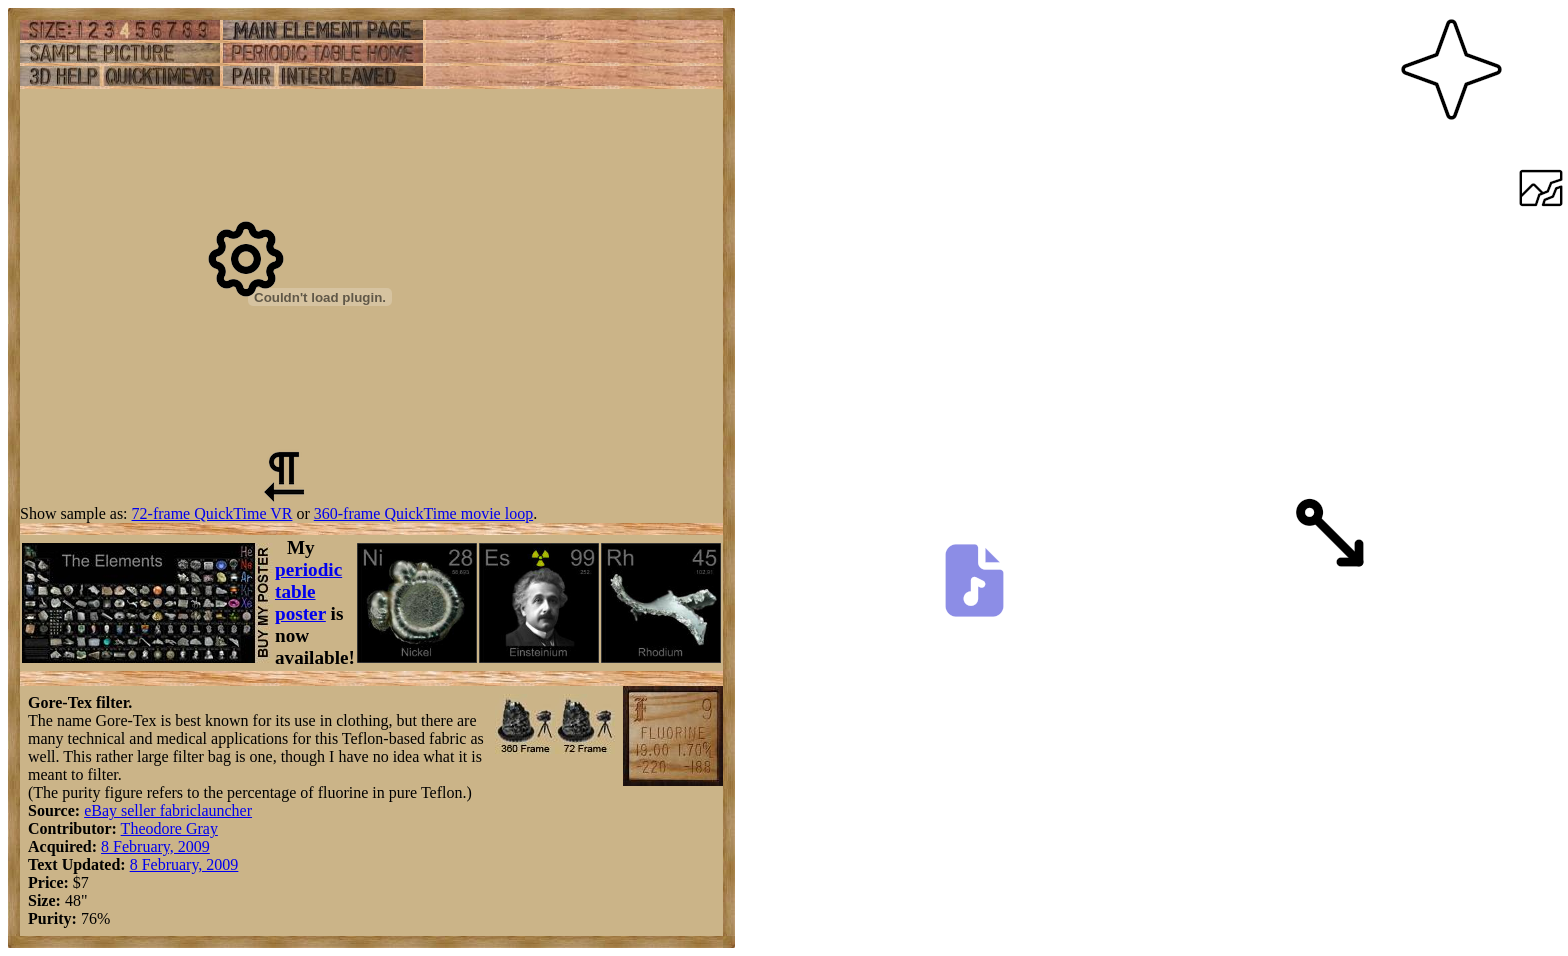  I want to click on indicates a featured or highlighted item, so click(1451, 69).